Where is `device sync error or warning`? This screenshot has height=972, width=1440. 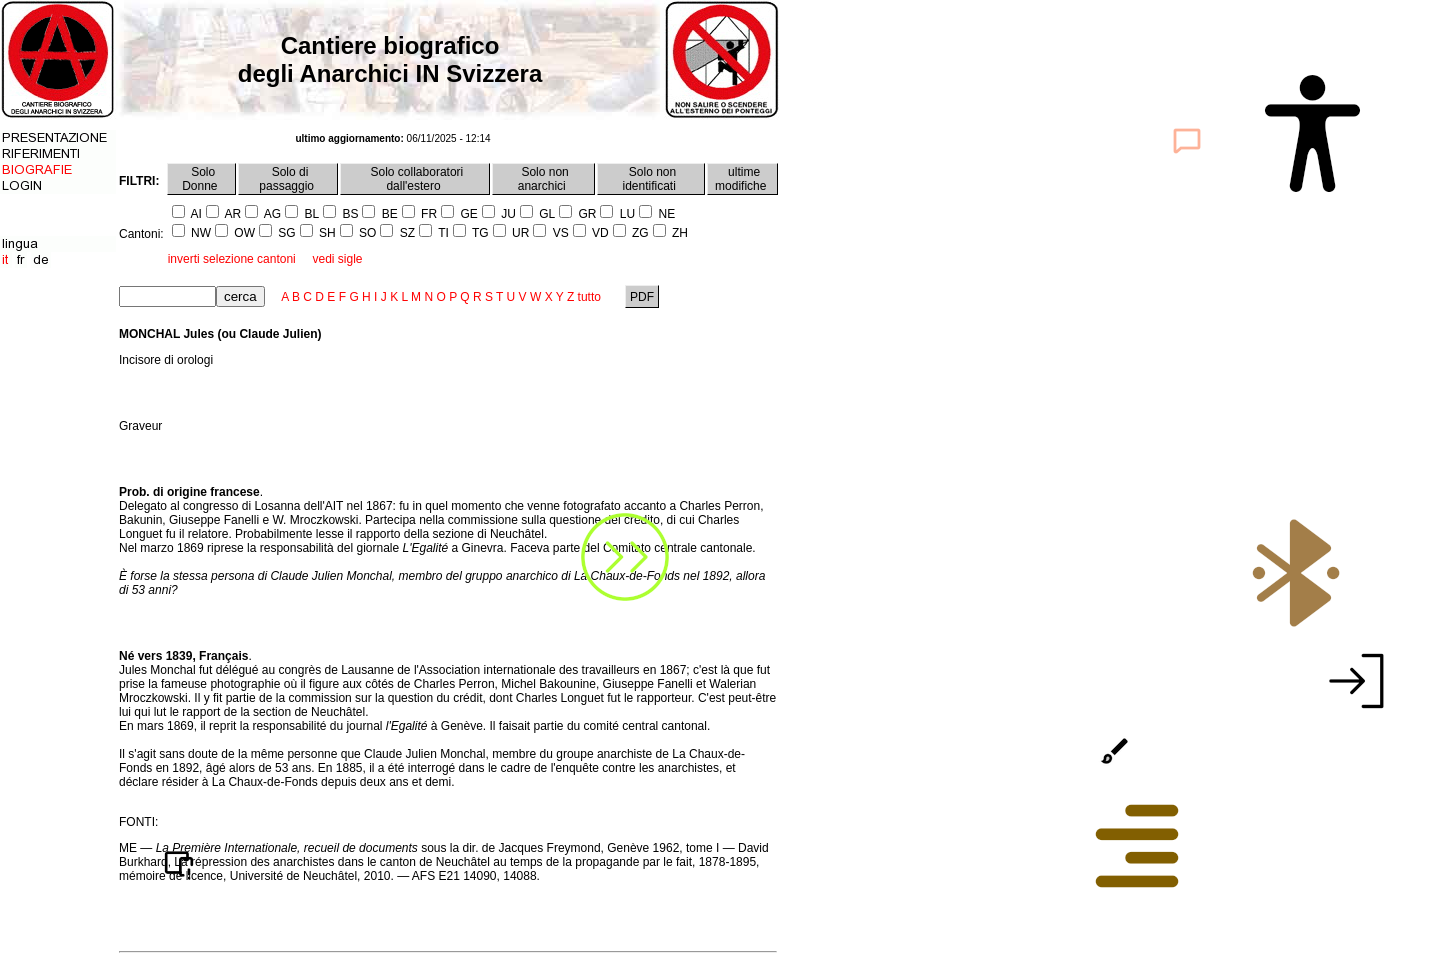
device sync error or warning is located at coordinates (179, 864).